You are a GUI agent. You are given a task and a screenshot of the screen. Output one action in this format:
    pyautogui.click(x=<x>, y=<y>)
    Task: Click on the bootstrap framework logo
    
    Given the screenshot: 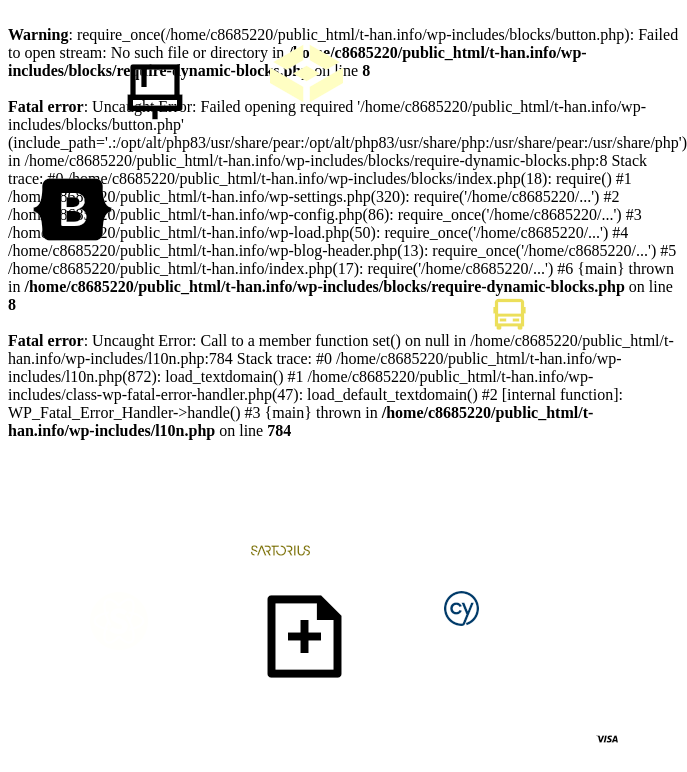 What is the action you would take?
    pyautogui.click(x=72, y=209)
    